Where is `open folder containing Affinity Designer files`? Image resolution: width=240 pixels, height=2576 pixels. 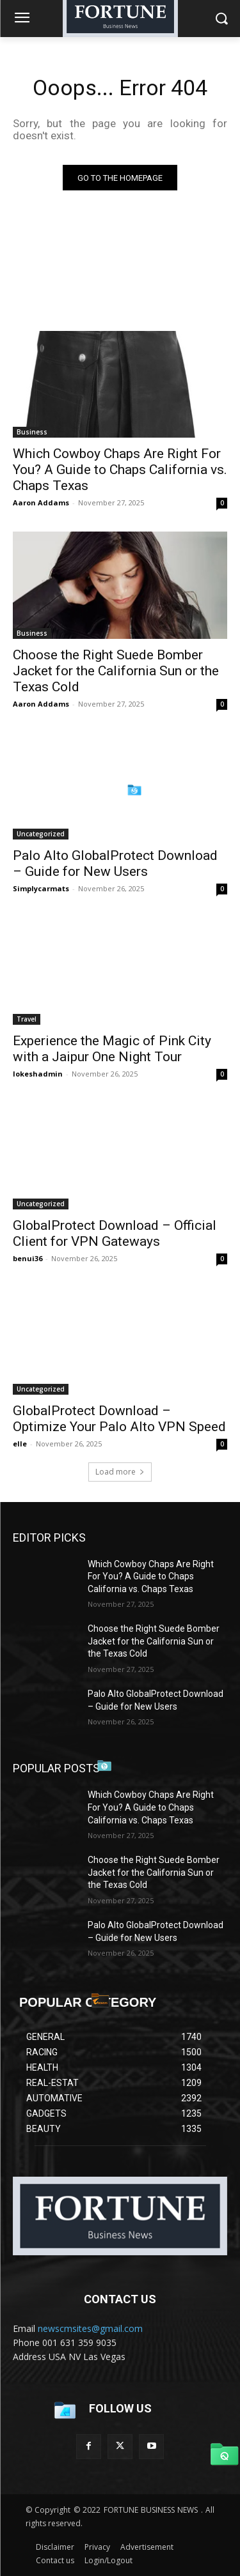
open folder containing Affinity Designer files is located at coordinates (65, 2411).